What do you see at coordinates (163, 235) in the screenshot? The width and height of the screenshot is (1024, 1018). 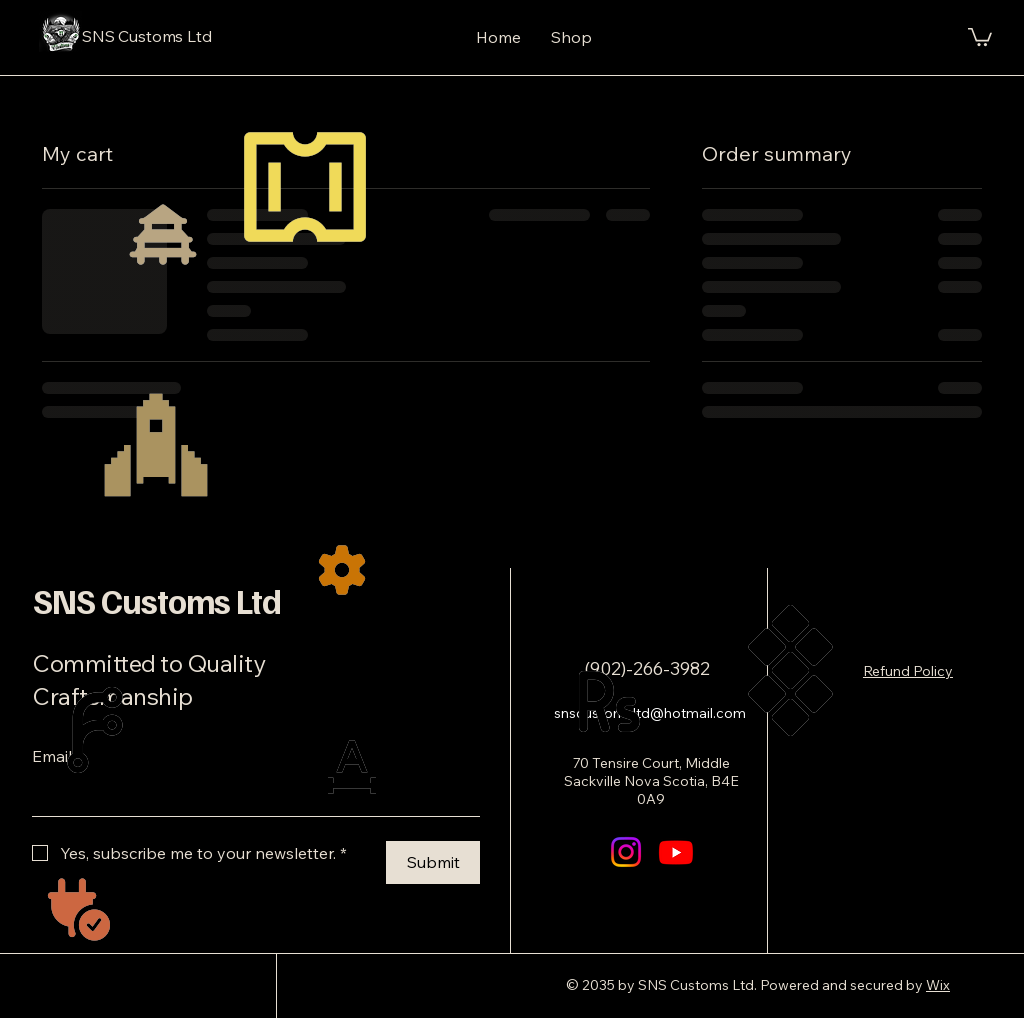 I see `indicates a buddhist temple or vihara location` at bounding box center [163, 235].